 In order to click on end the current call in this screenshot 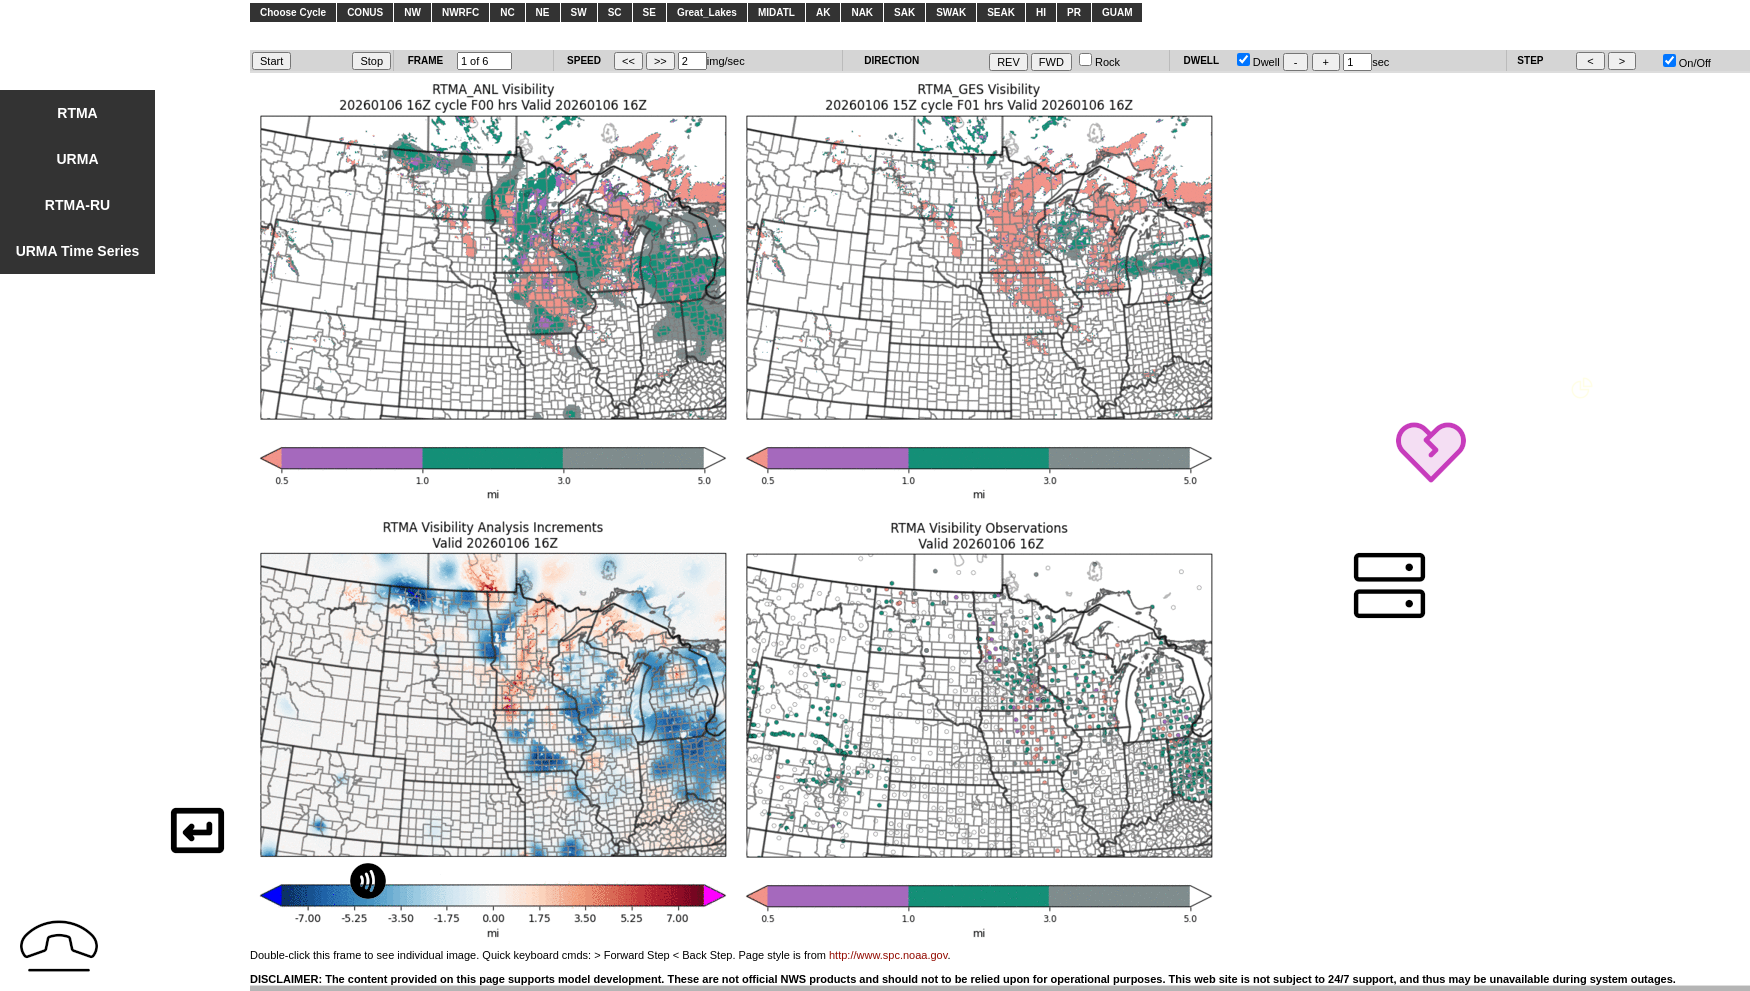, I will do `click(59, 946)`.